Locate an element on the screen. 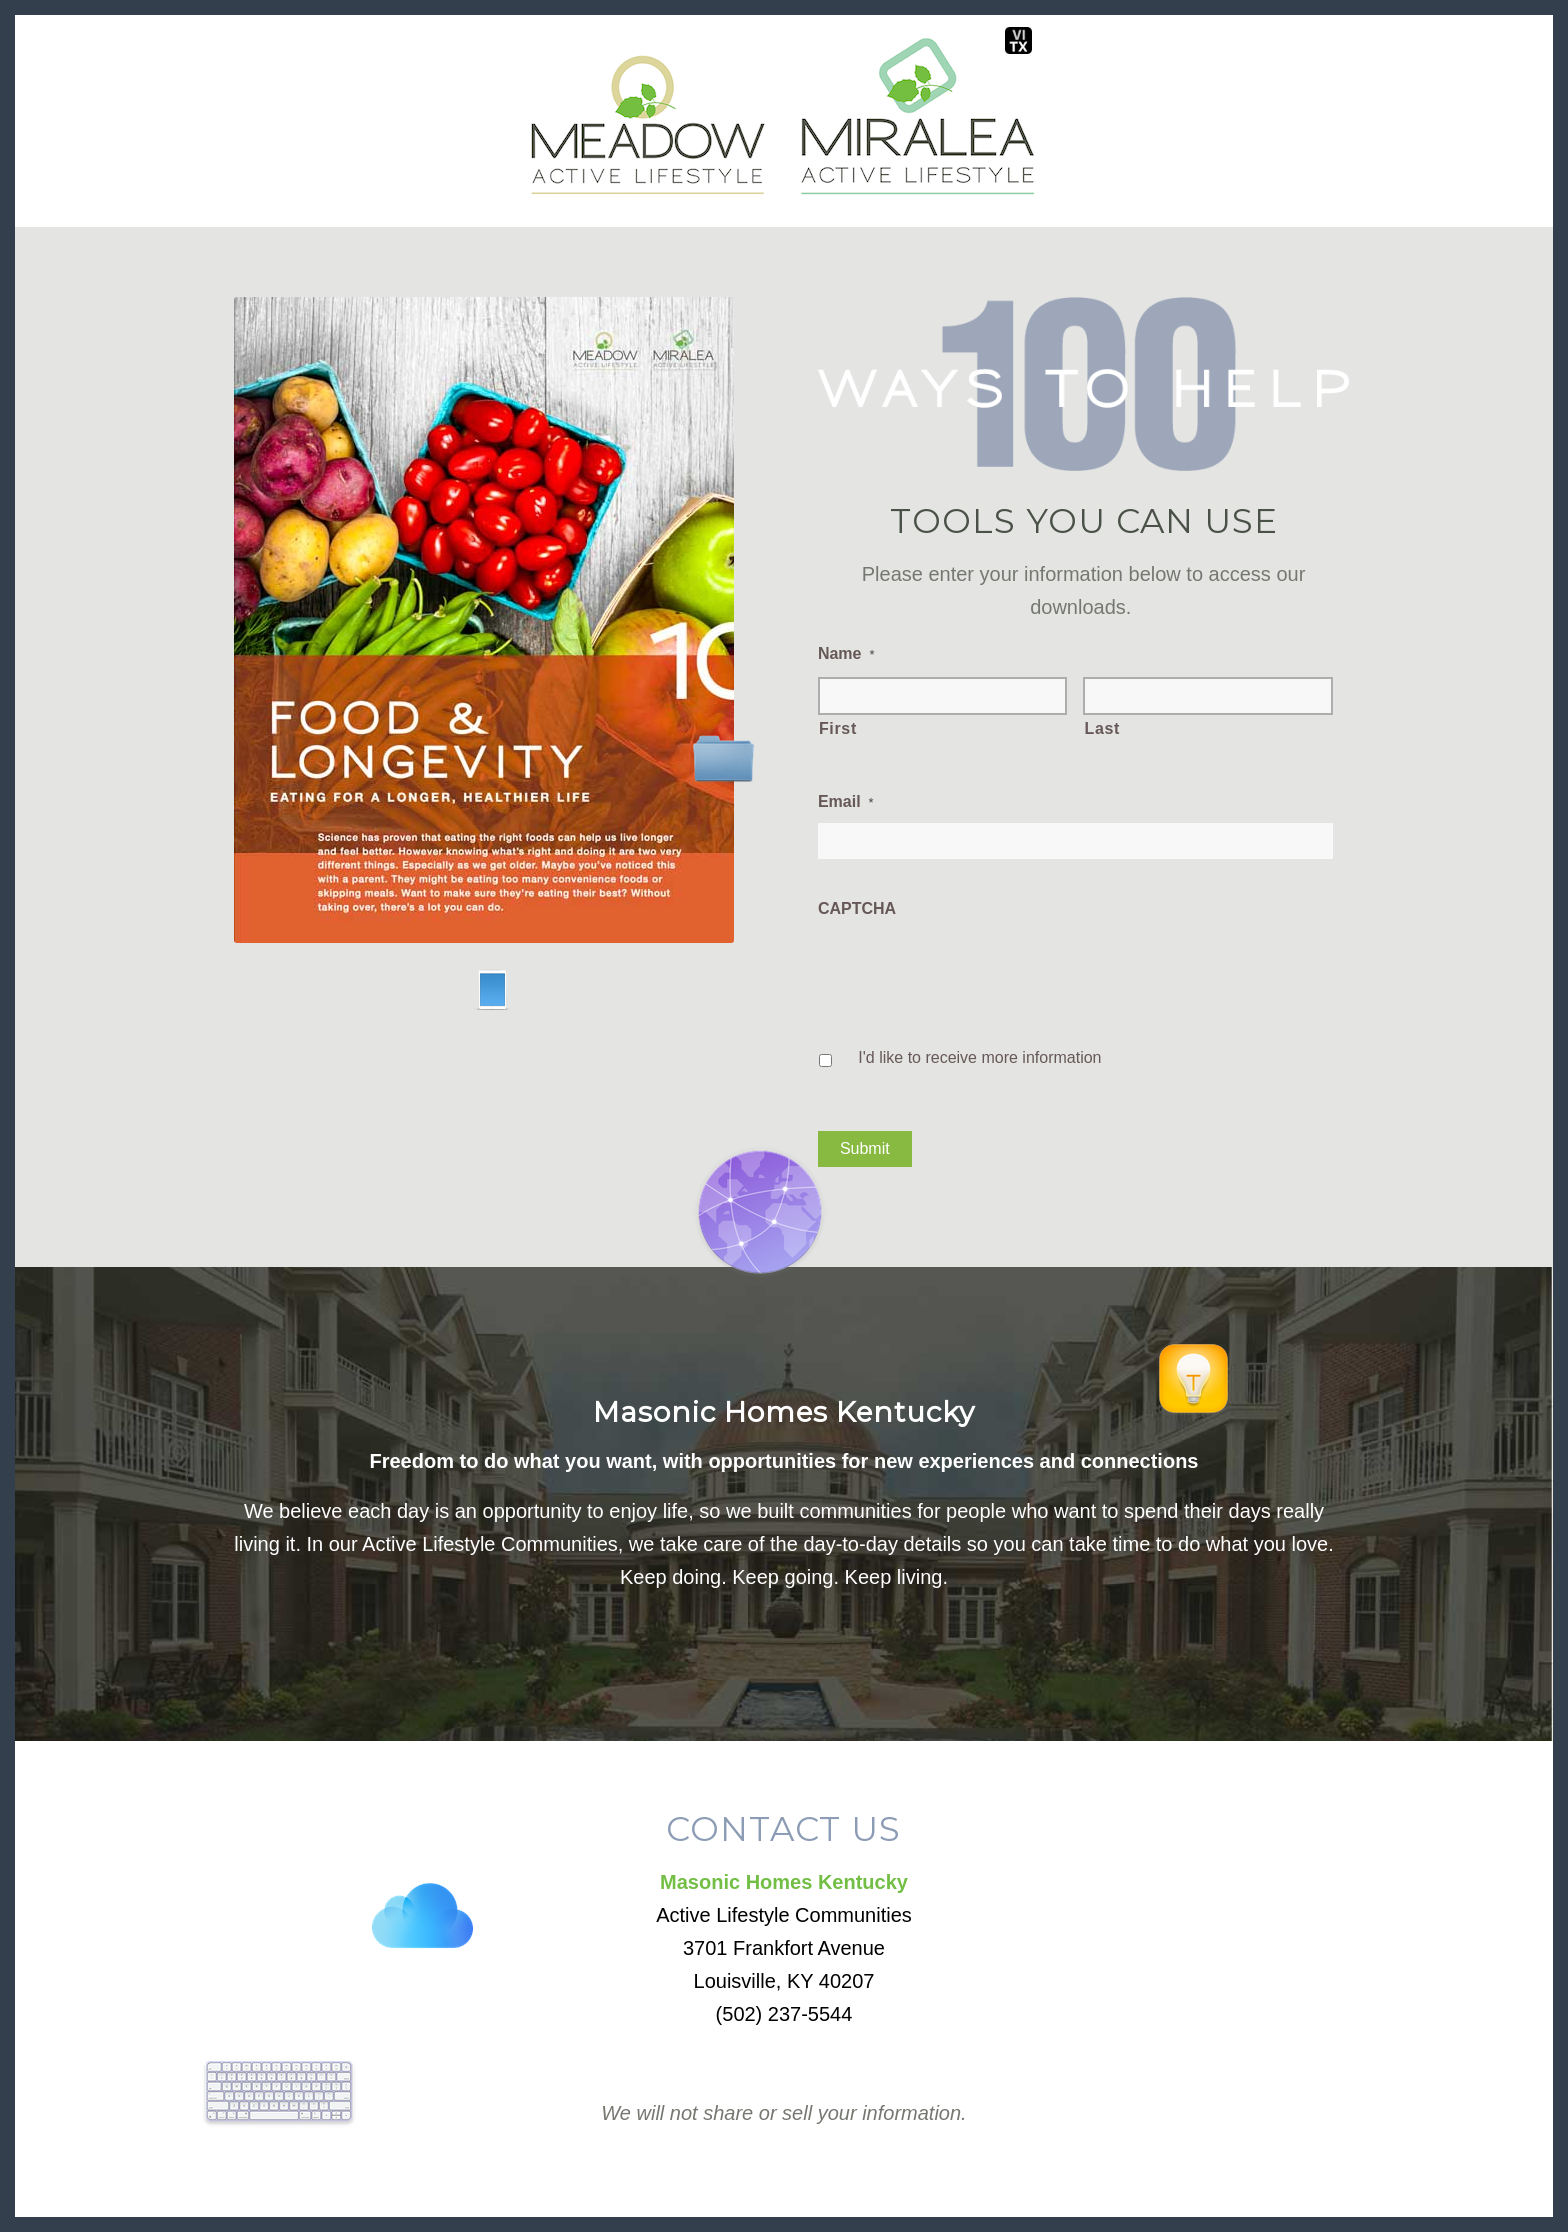  connect a wireless bluetooth keyboard is located at coordinates (279, 2091).